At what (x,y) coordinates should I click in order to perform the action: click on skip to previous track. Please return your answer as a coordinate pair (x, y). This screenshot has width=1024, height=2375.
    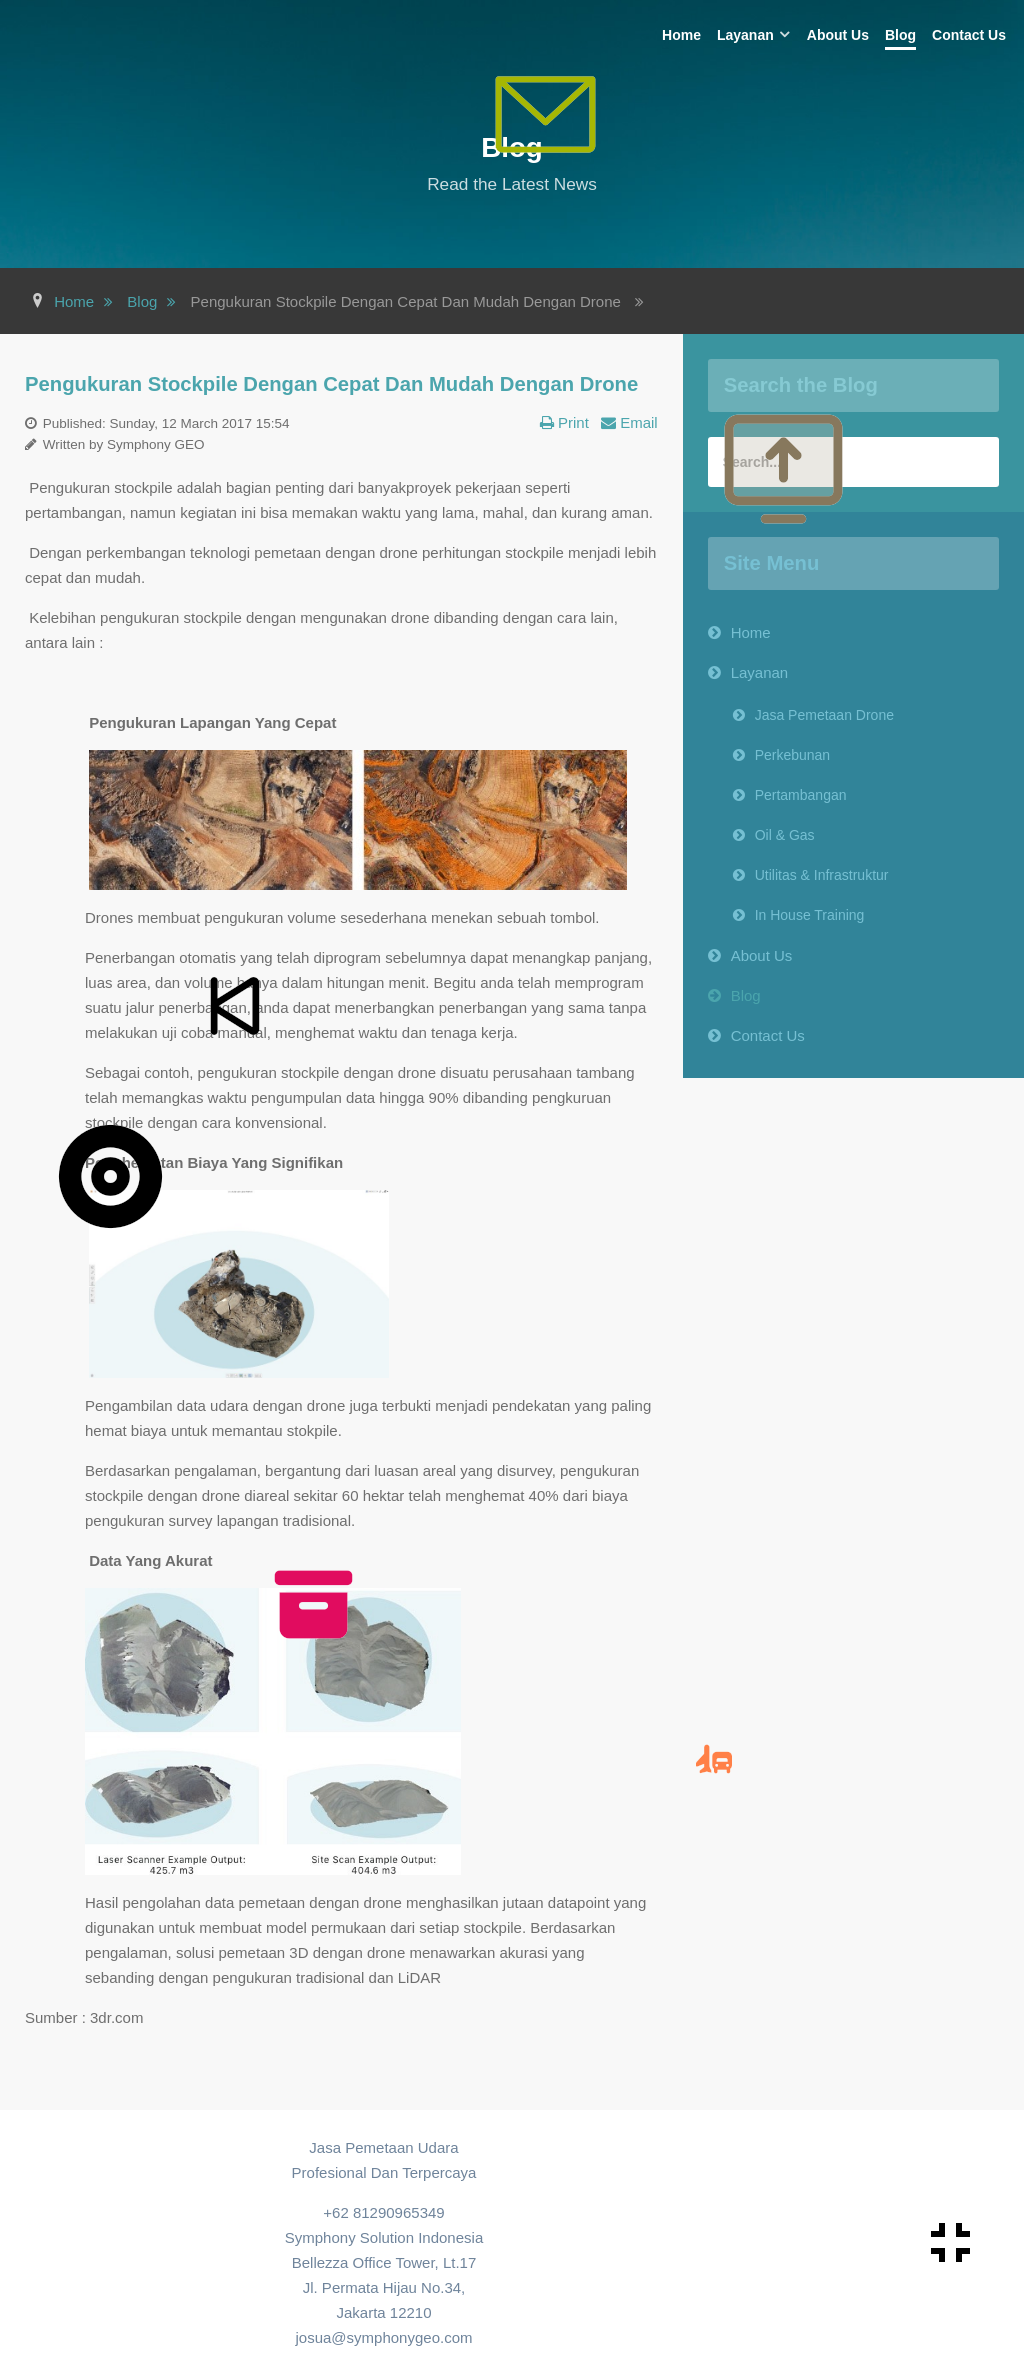
    Looking at the image, I should click on (235, 1006).